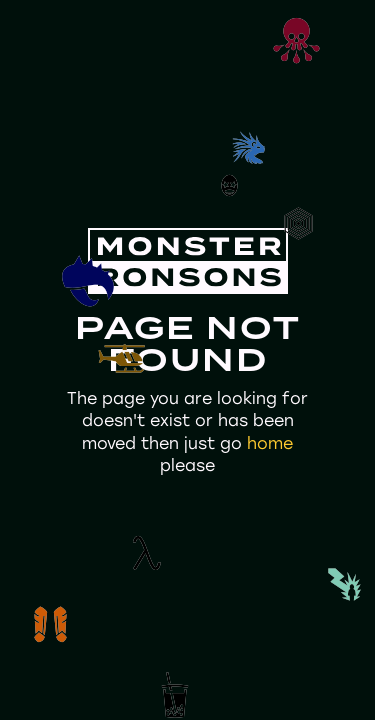  What do you see at coordinates (296, 40) in the screenshot?
I see `indicates a toxic or hazardous game element` at bounding box center [296, 40].